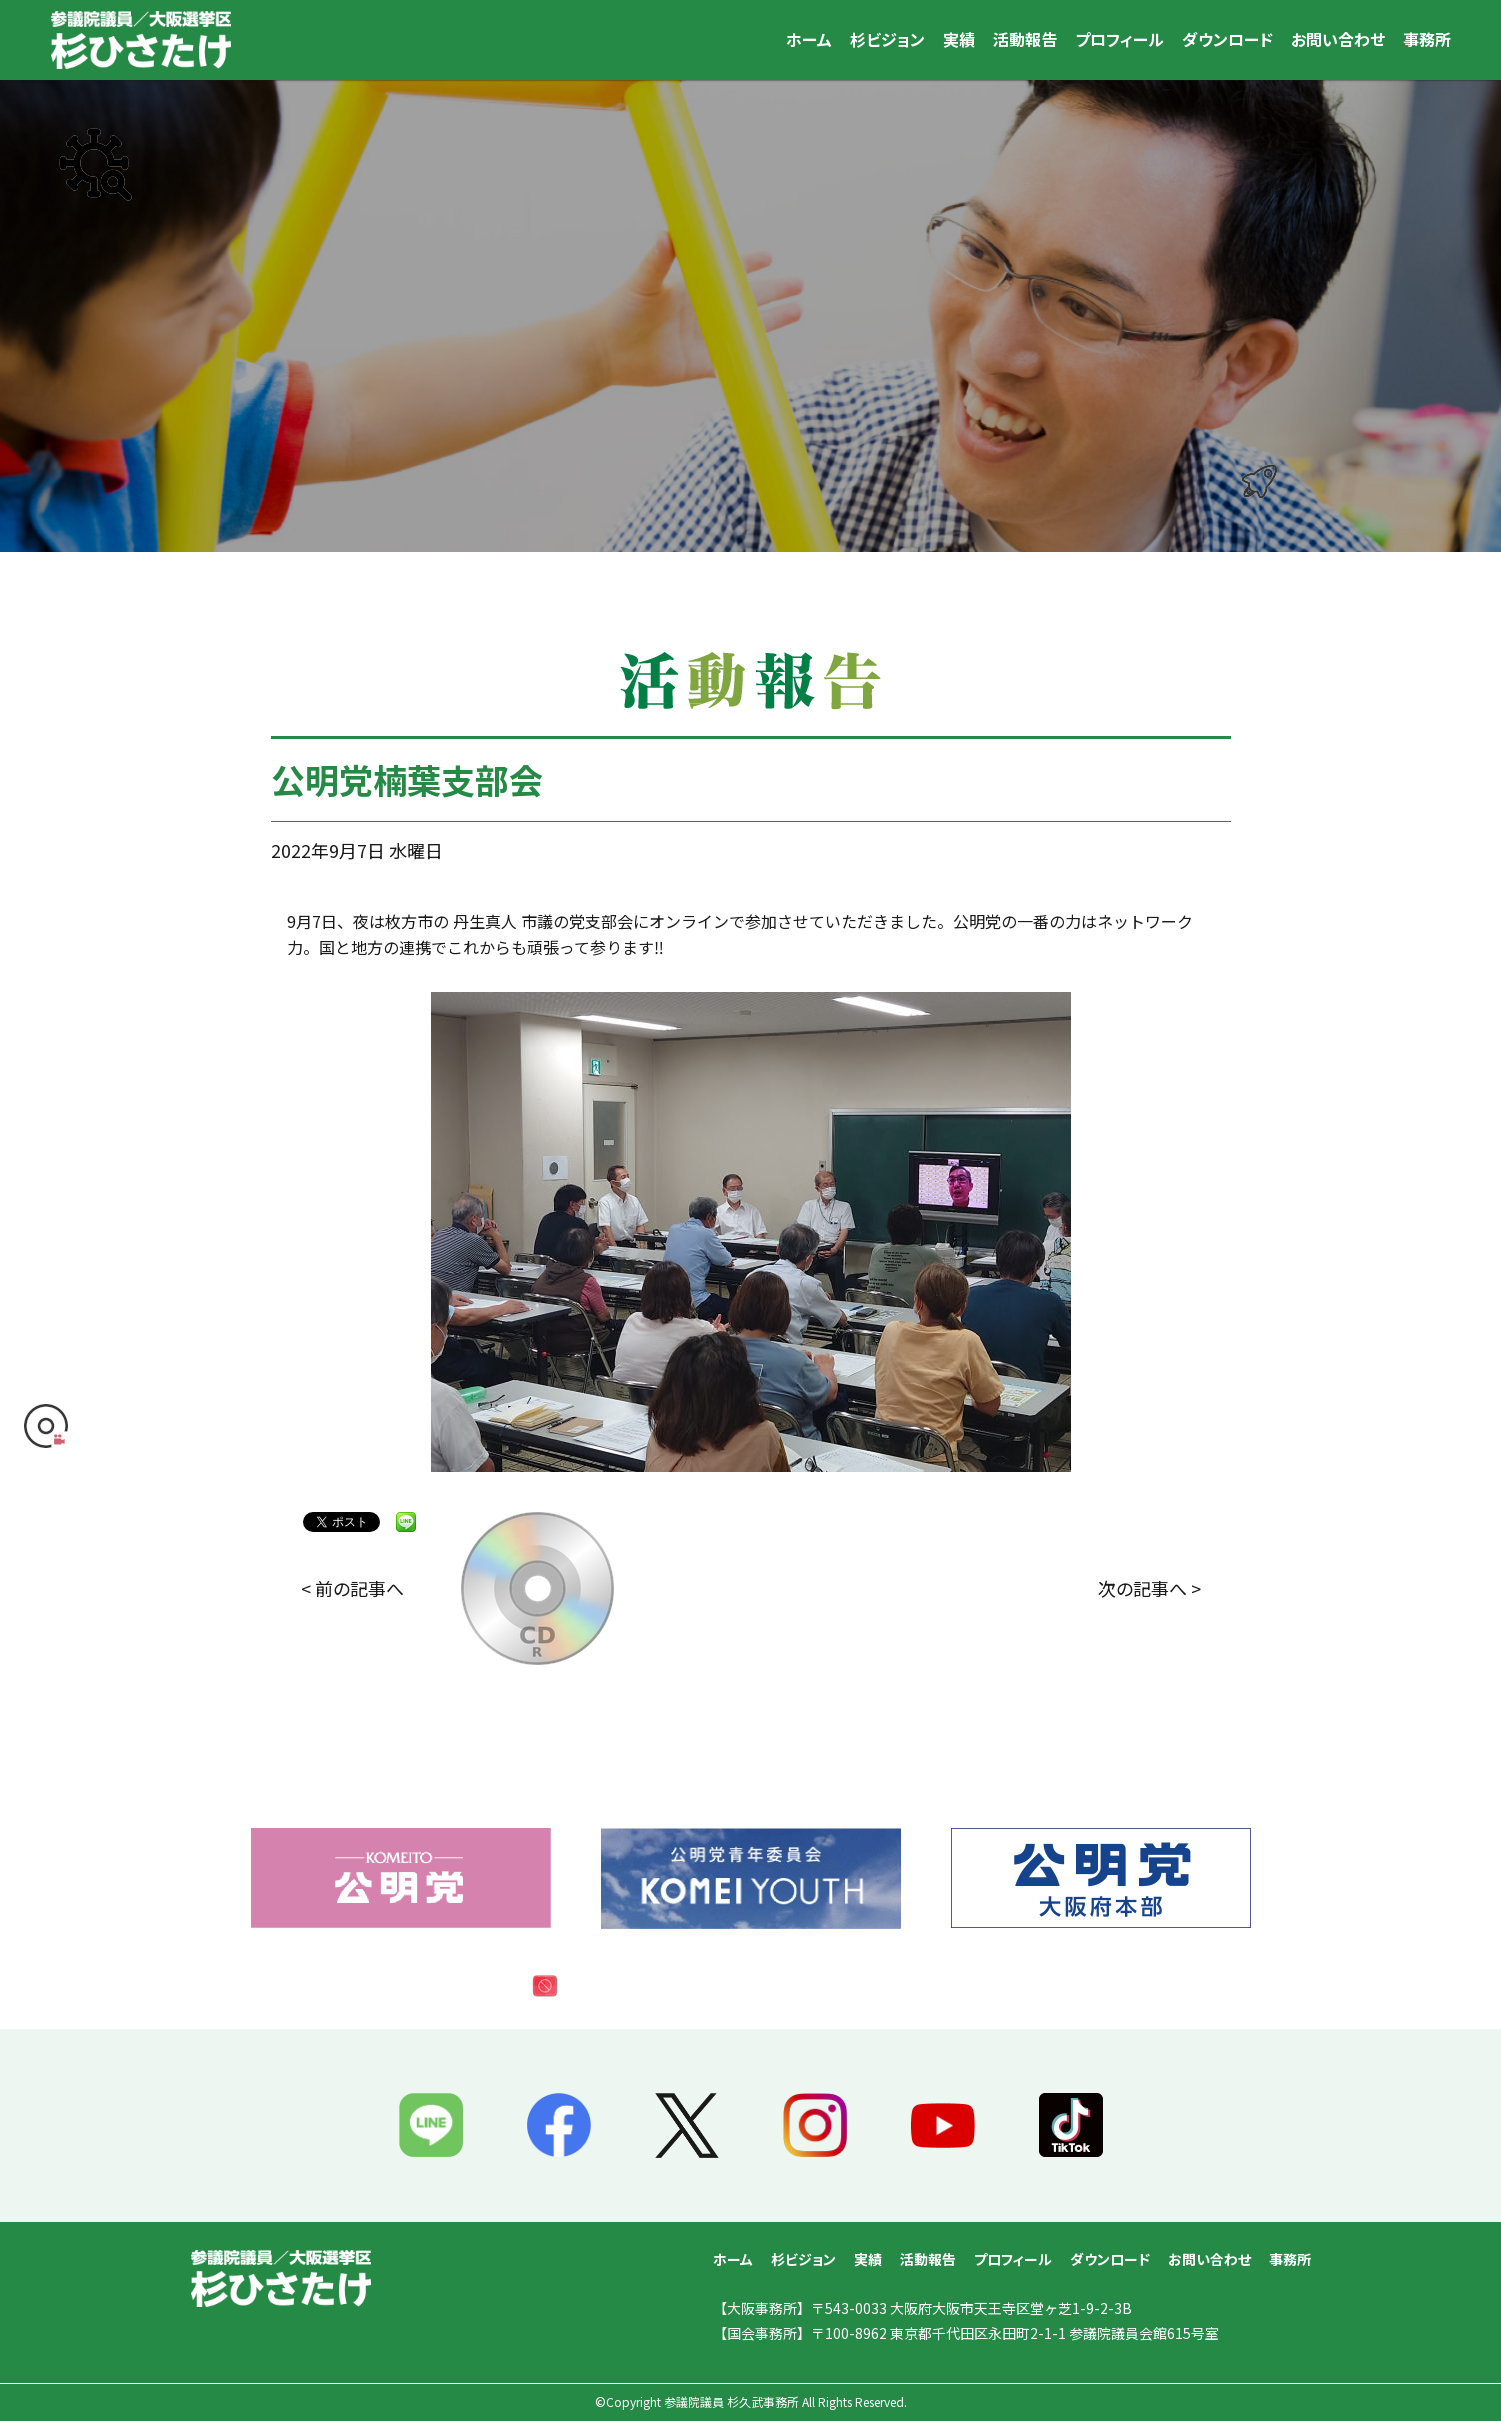  I want to click on indicates video disc or DVD media, so click(46, 1426).